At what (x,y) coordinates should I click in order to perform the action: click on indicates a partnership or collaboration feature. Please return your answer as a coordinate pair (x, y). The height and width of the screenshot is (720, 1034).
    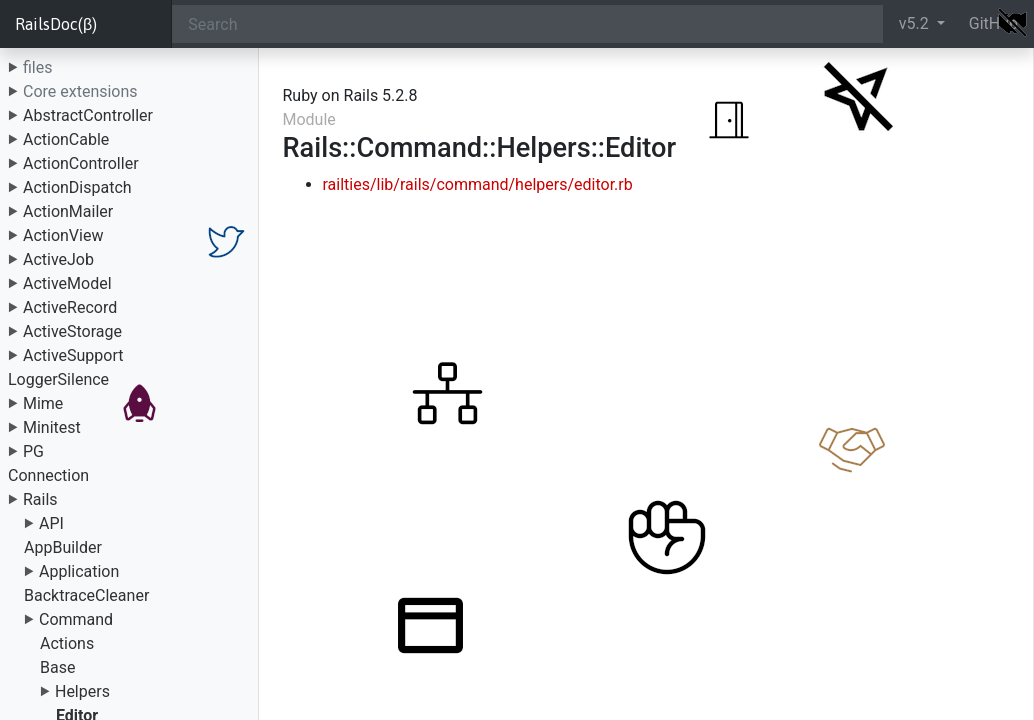
    Looking at the image, I should click on (852, 448).